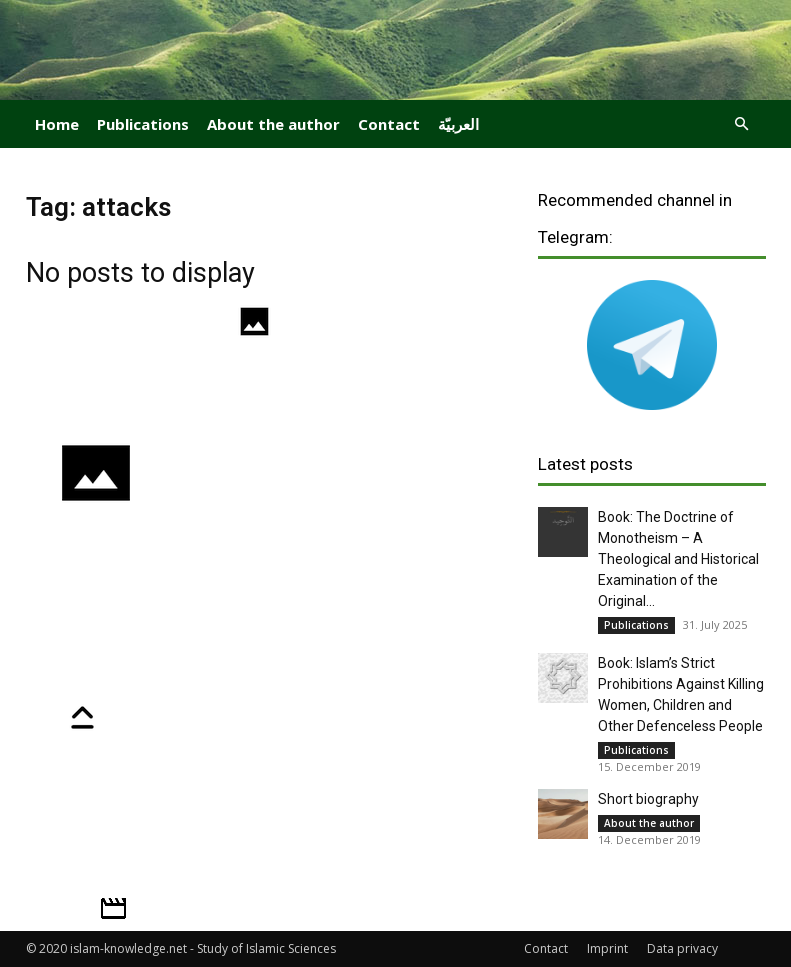 This screenshot has width=791, height=967. I want to click on view image at actual size, so click(96, 473).